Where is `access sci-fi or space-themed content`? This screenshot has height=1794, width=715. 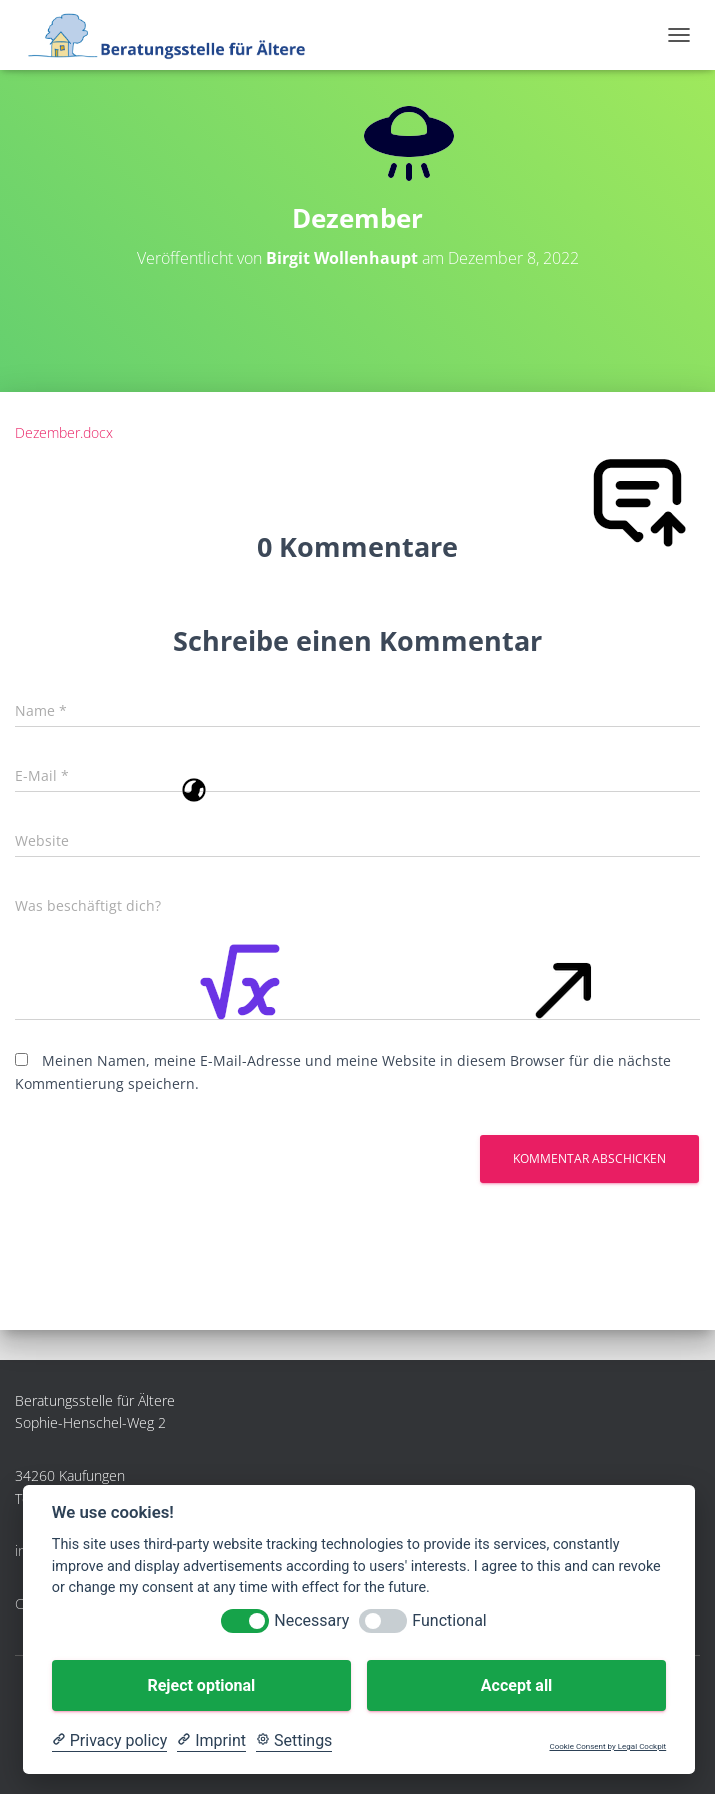 access sci-fi or space-themed content is located at coordinates (409, 142).